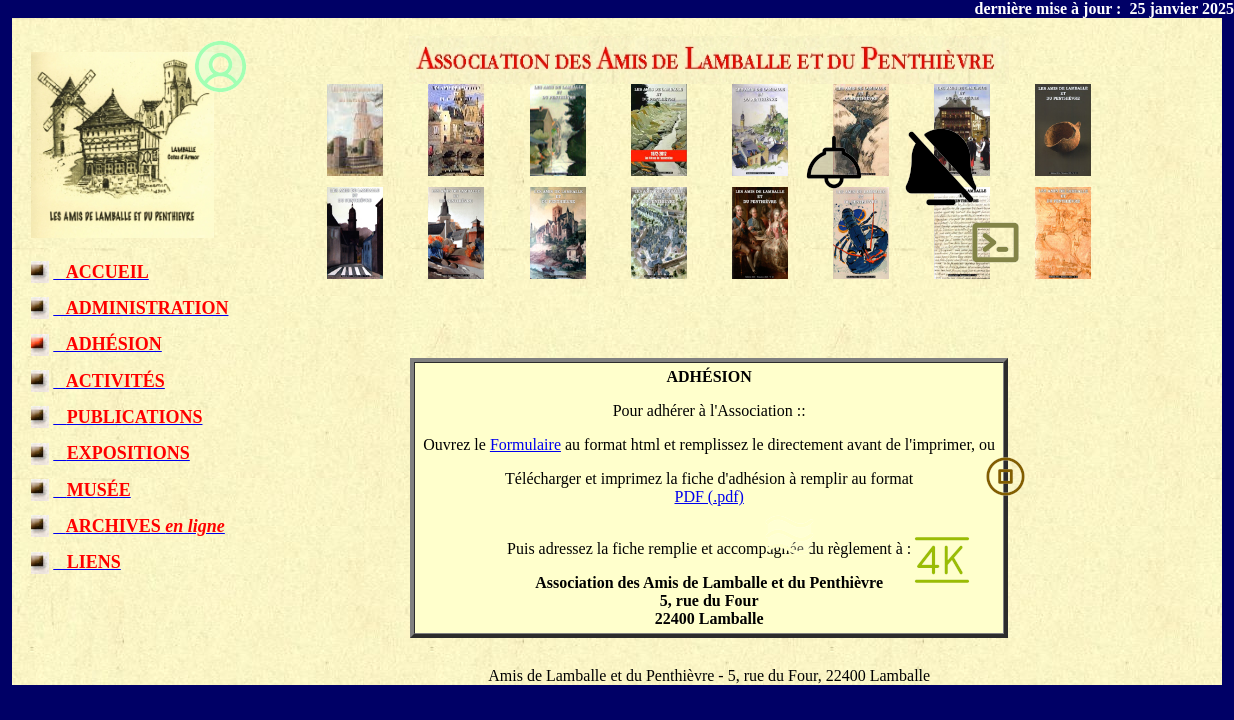  I want to click on indicates water or aquatic features, so click(789, 535).